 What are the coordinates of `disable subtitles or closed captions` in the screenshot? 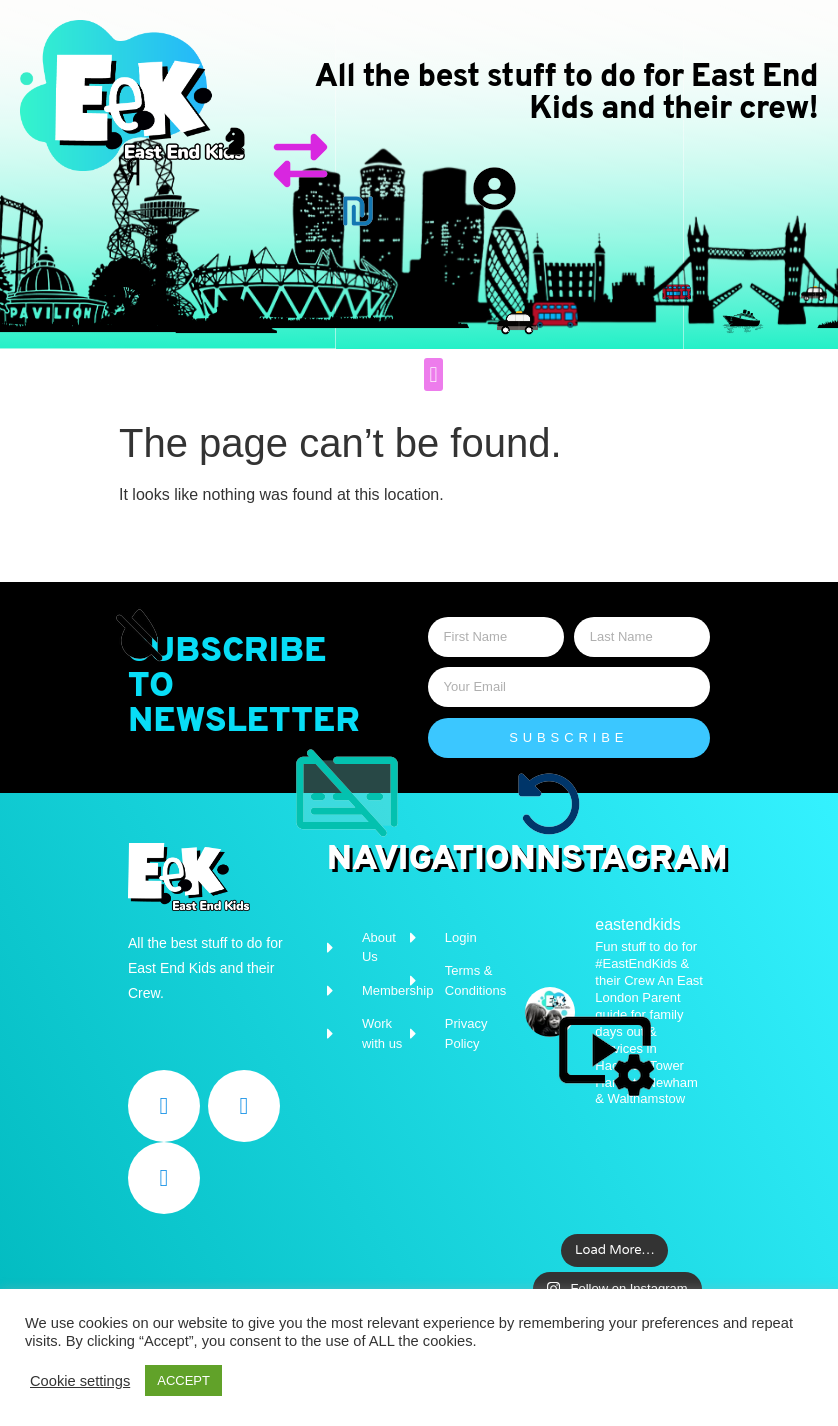 It's located at (347, 793).